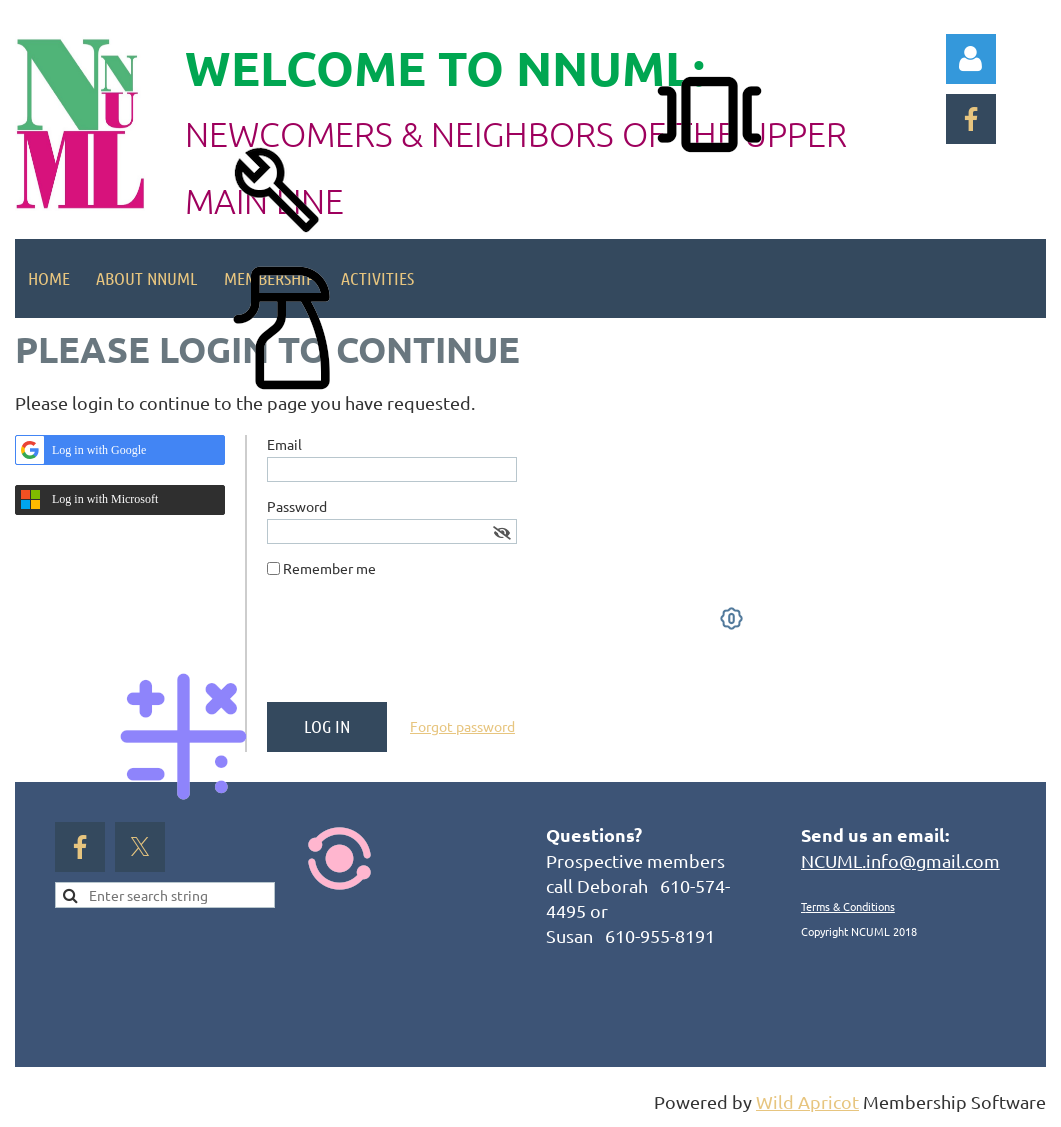  I want to click on navigate through a horizontal image carousel, so click(709, 114).